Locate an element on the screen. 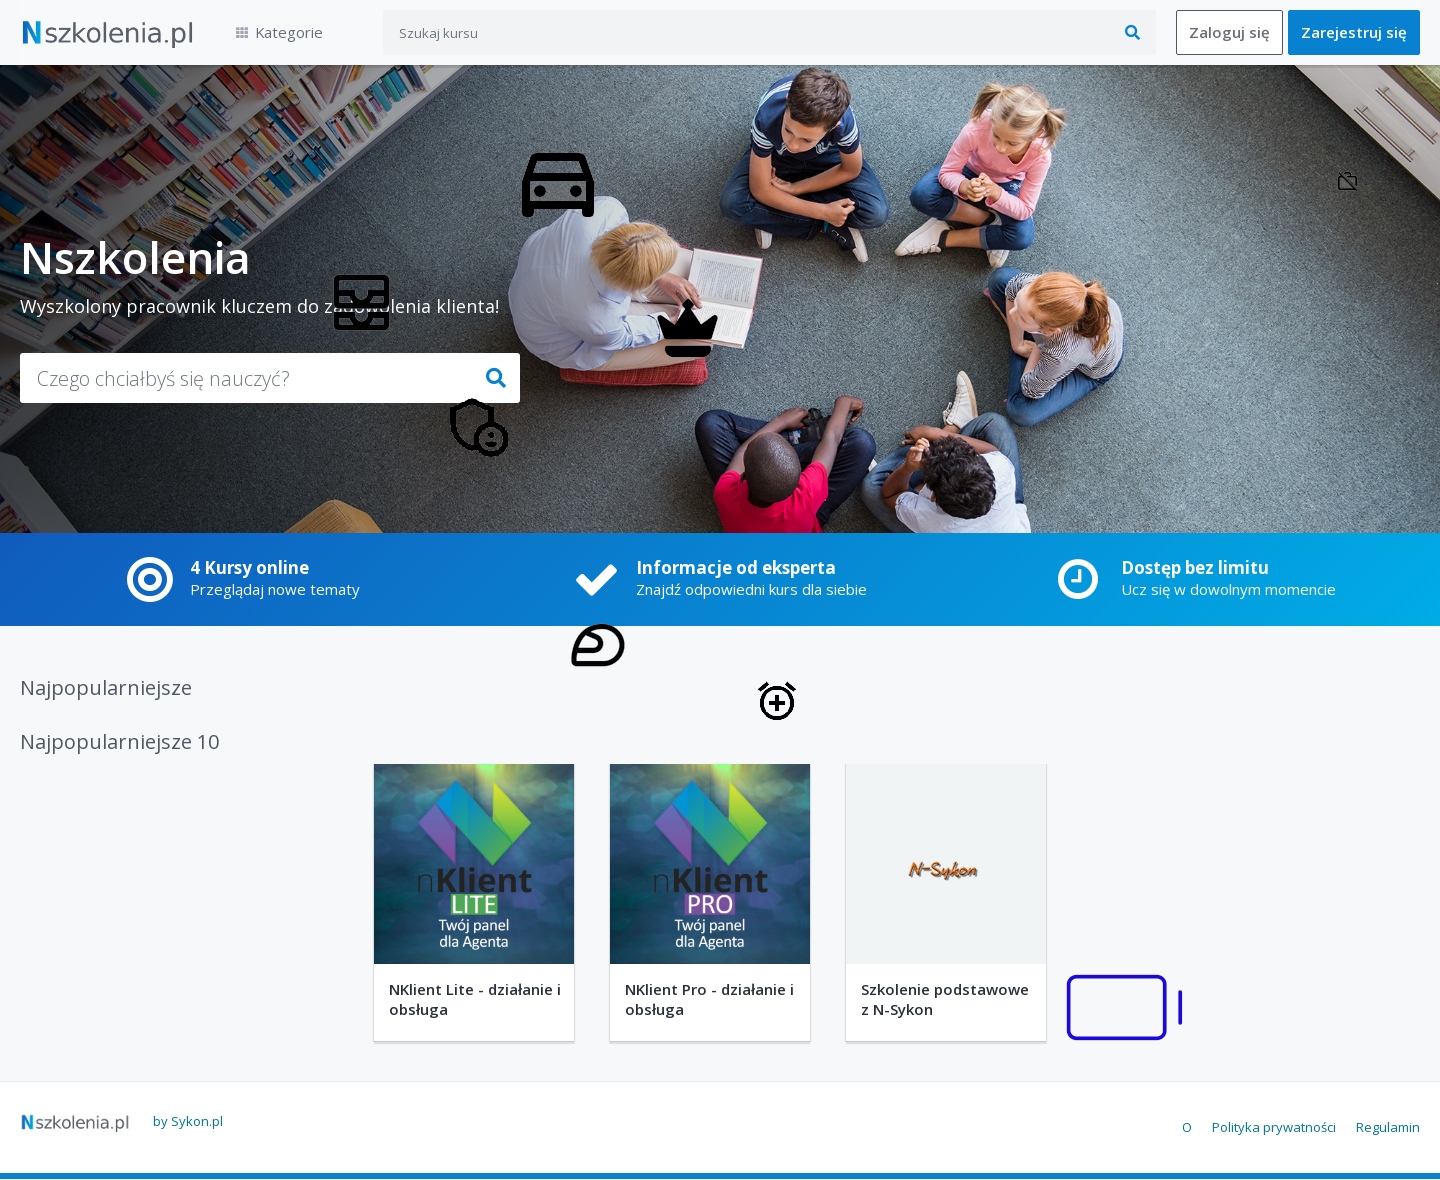 This screenshot has width=1440, height=1180. access admin or user security settings is located at coordinates (476, 424).